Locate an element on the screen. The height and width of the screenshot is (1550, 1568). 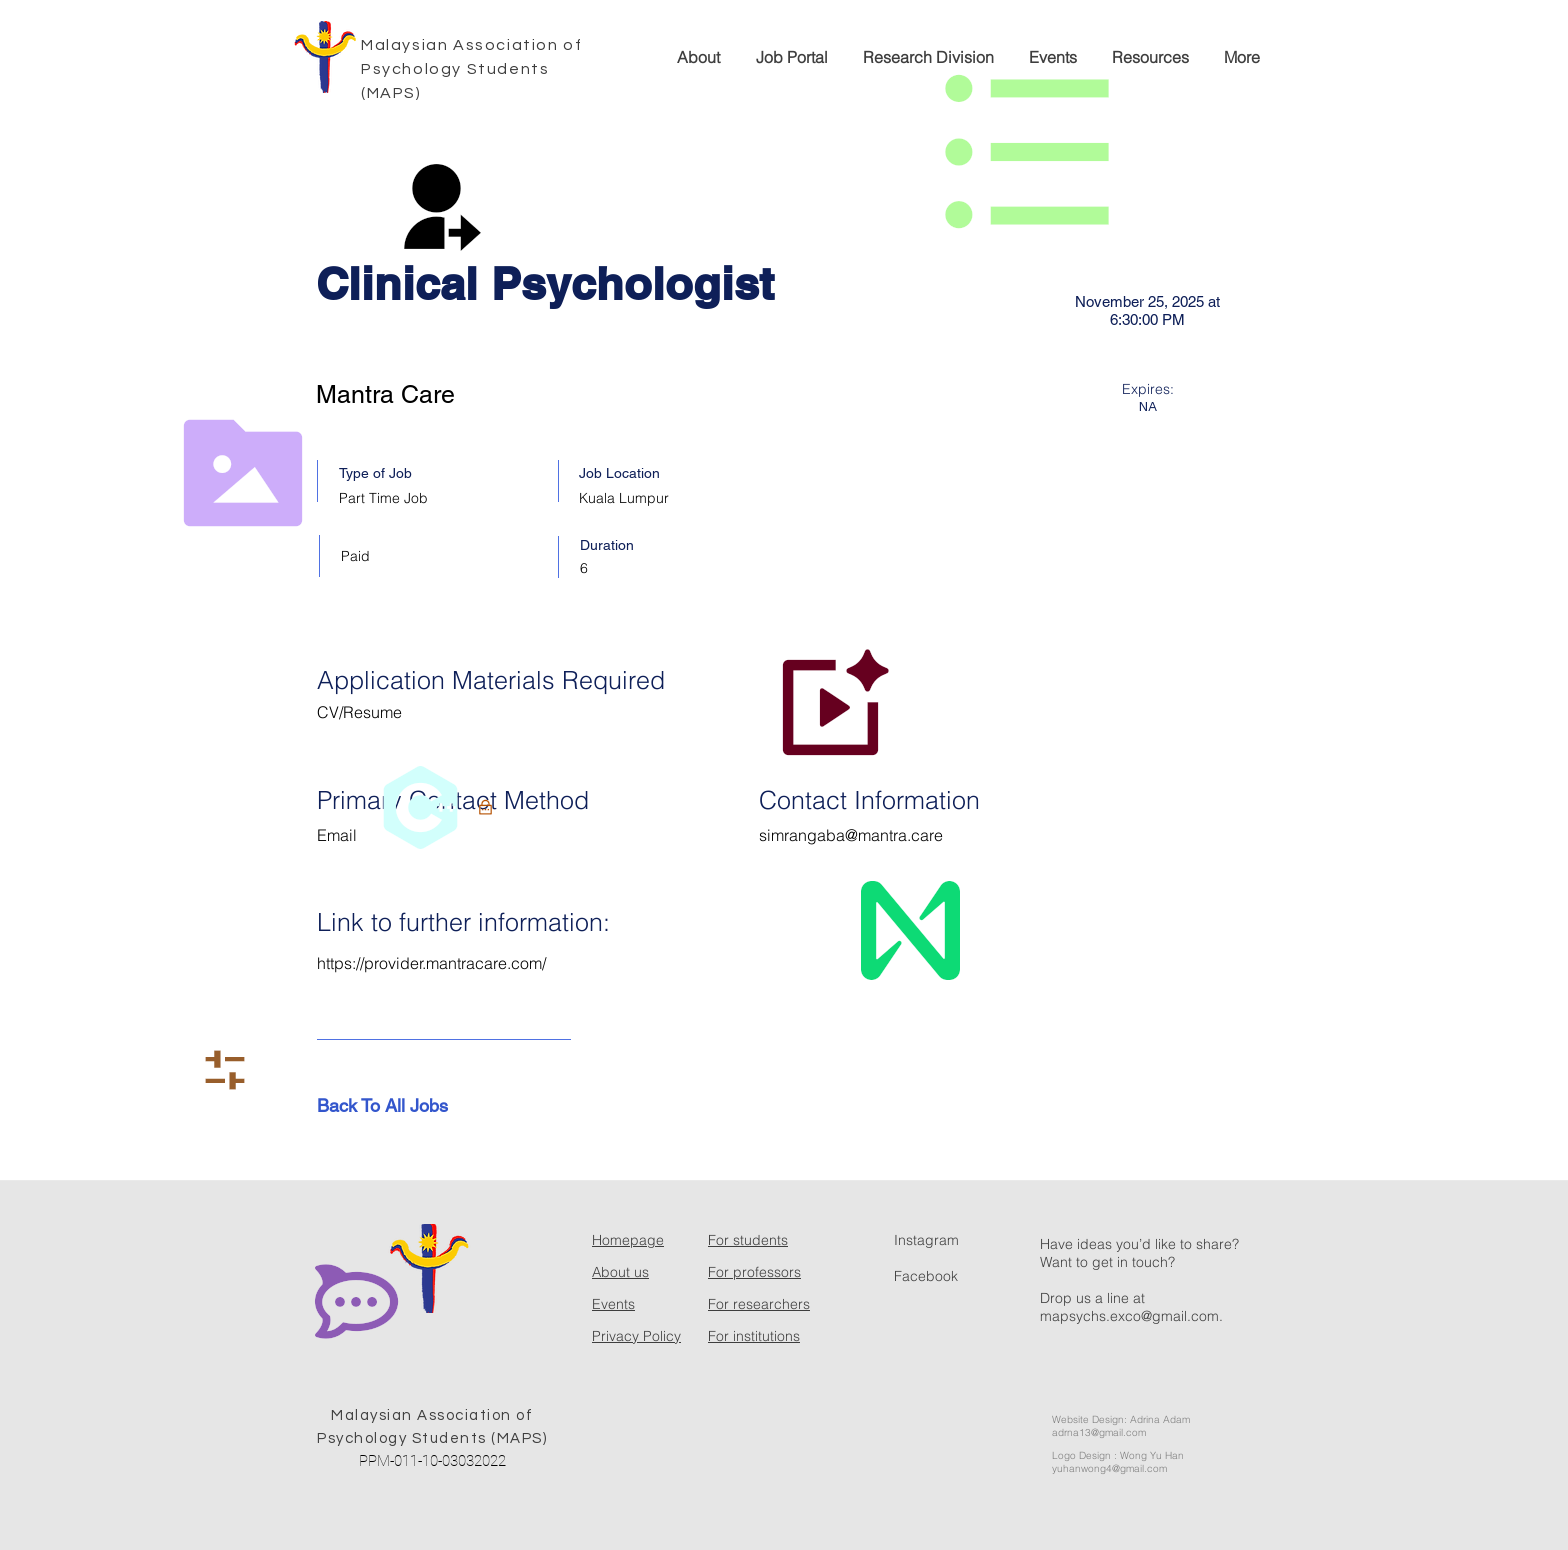
open Rocket.Chat messaging app is located at coordinates (356, 1301).